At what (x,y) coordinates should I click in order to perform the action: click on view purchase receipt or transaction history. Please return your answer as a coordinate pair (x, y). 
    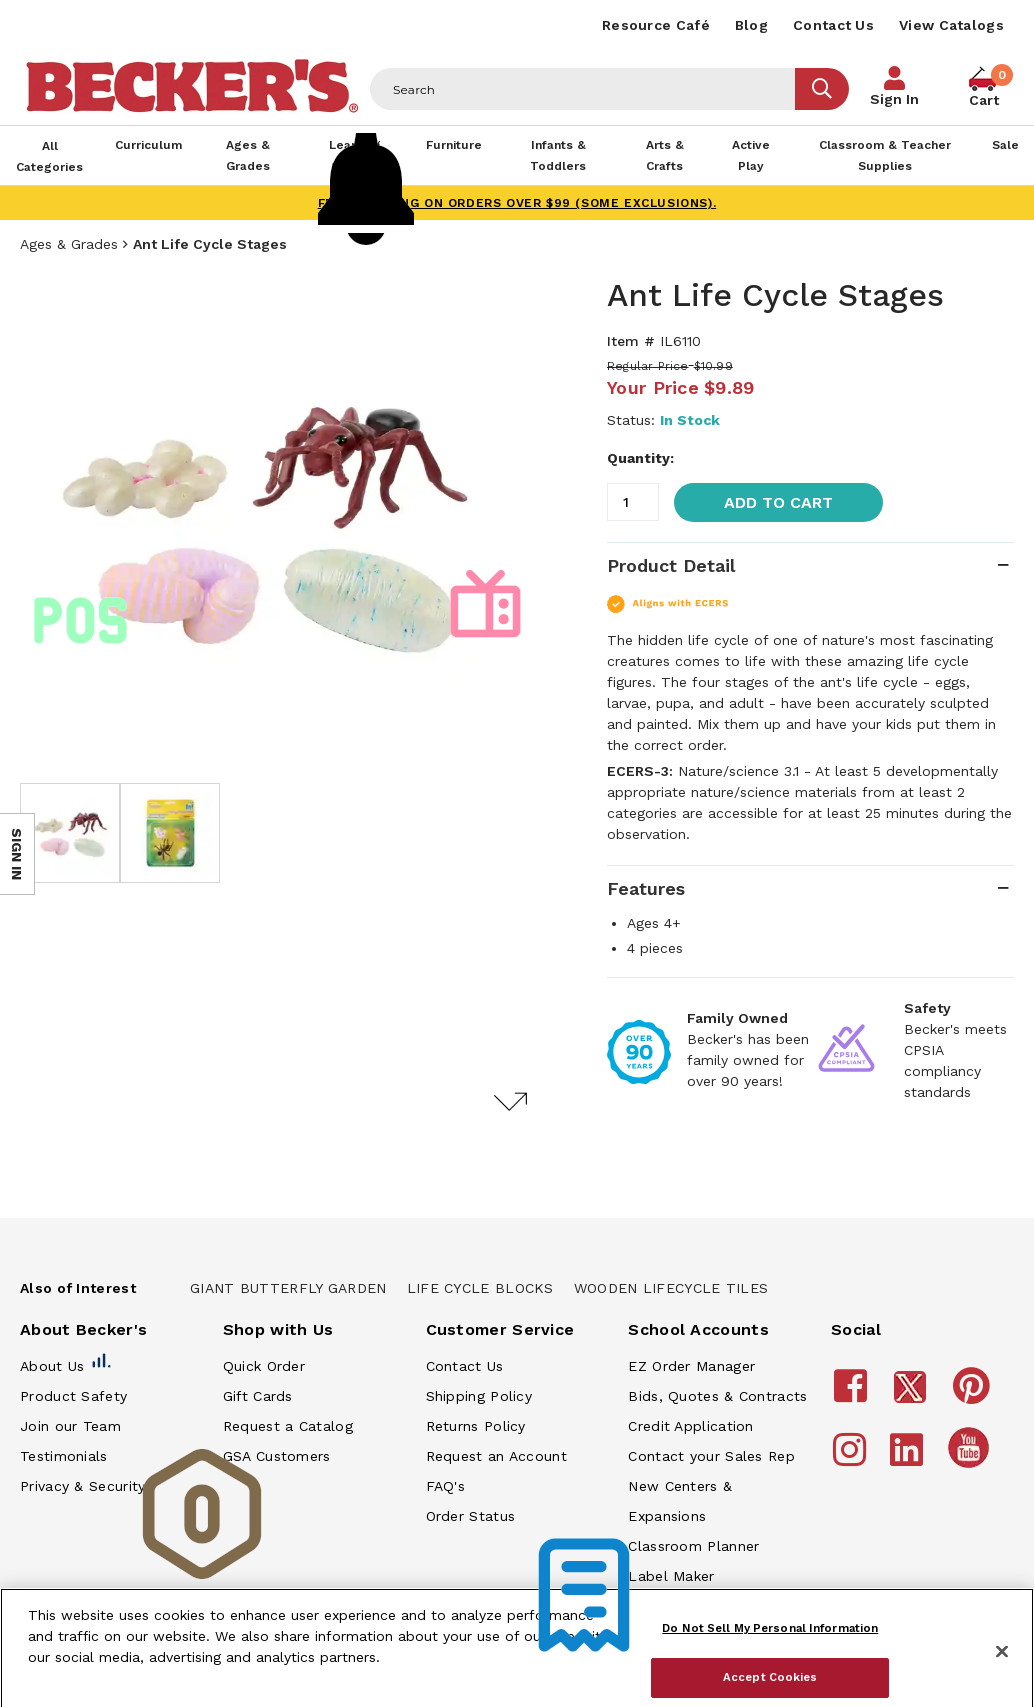
    Looking at the image, I should click on (584, 1595).